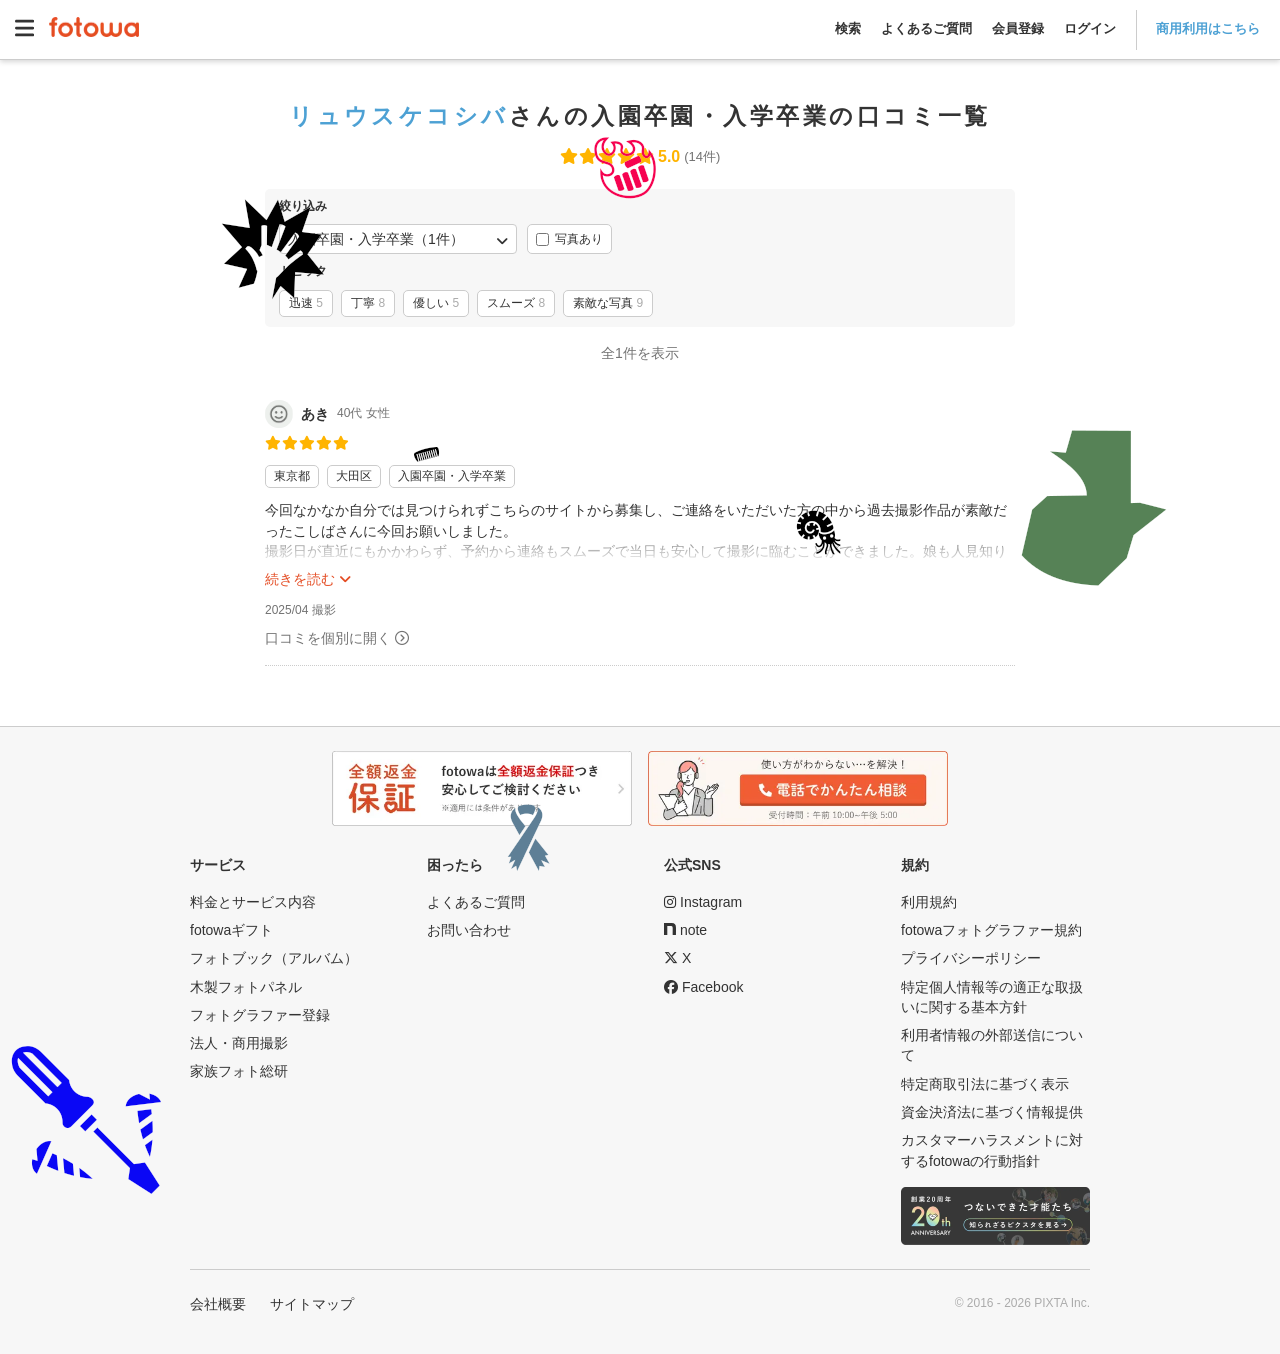  What do you see at coordinates (625, 168) in the screenshot?
I see `activate fire punch ability or attack` at bounding box center [625, 168].